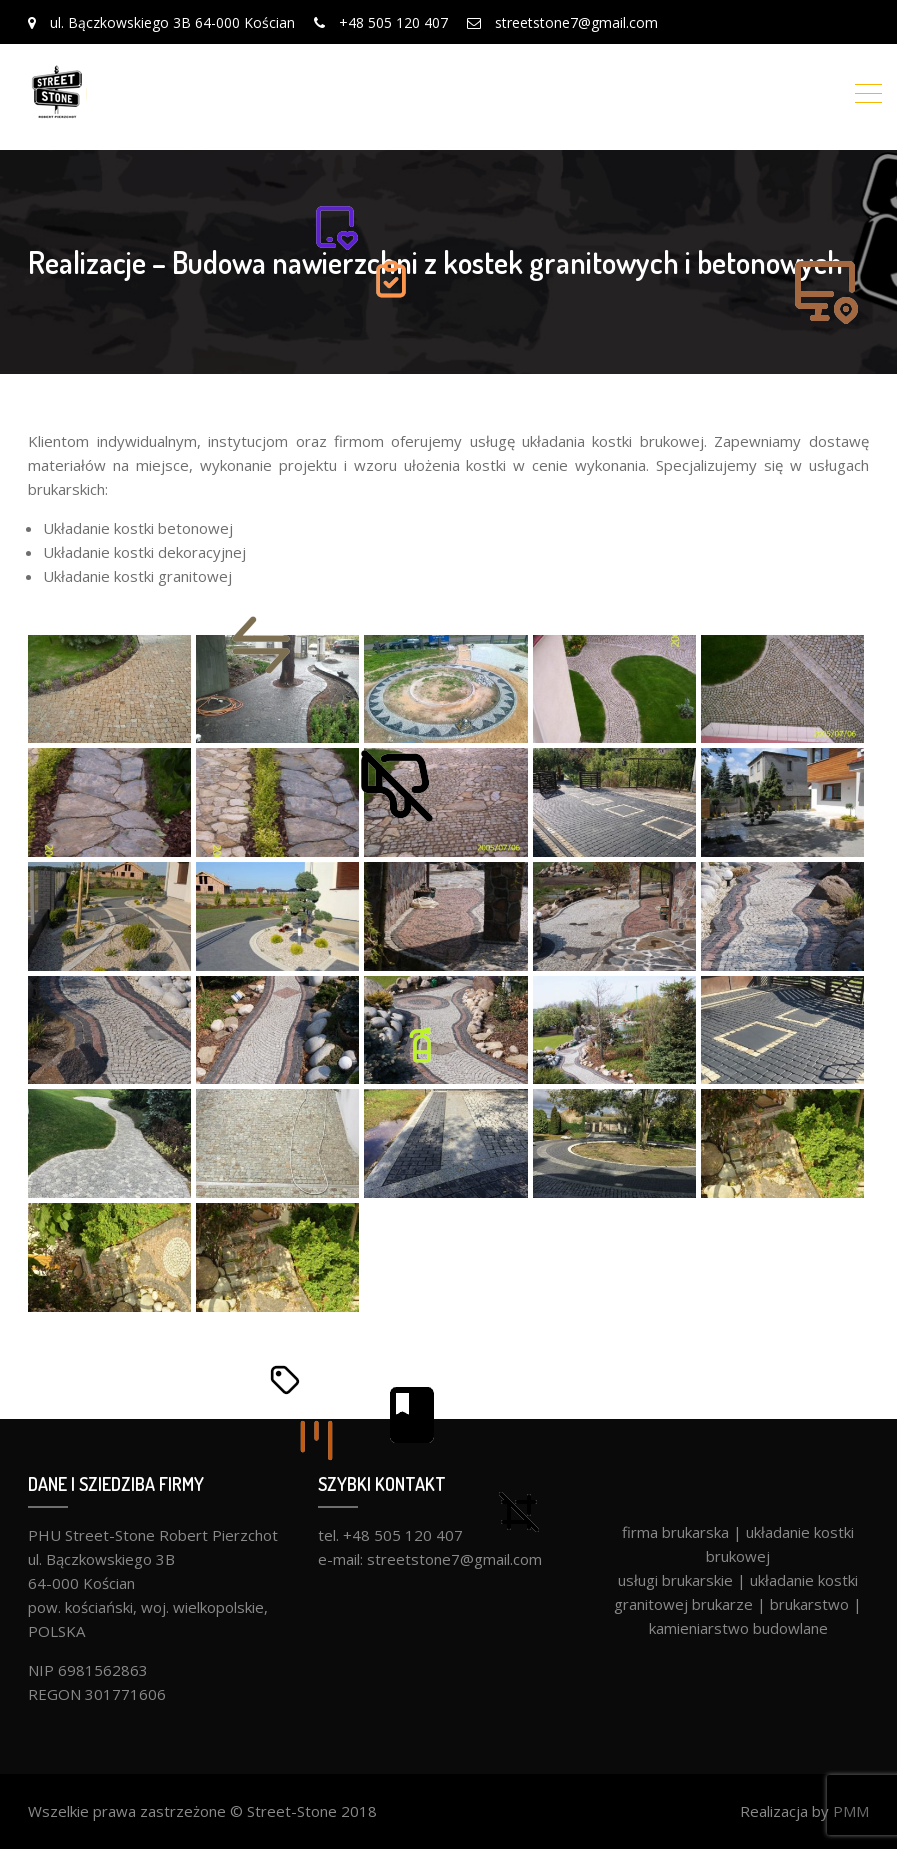 Image resolution: width=897 pixels, height=1849 pixels. Describe the element at coordinates (335, 227) in the screenshot. I see `add device to favorites` at that location.